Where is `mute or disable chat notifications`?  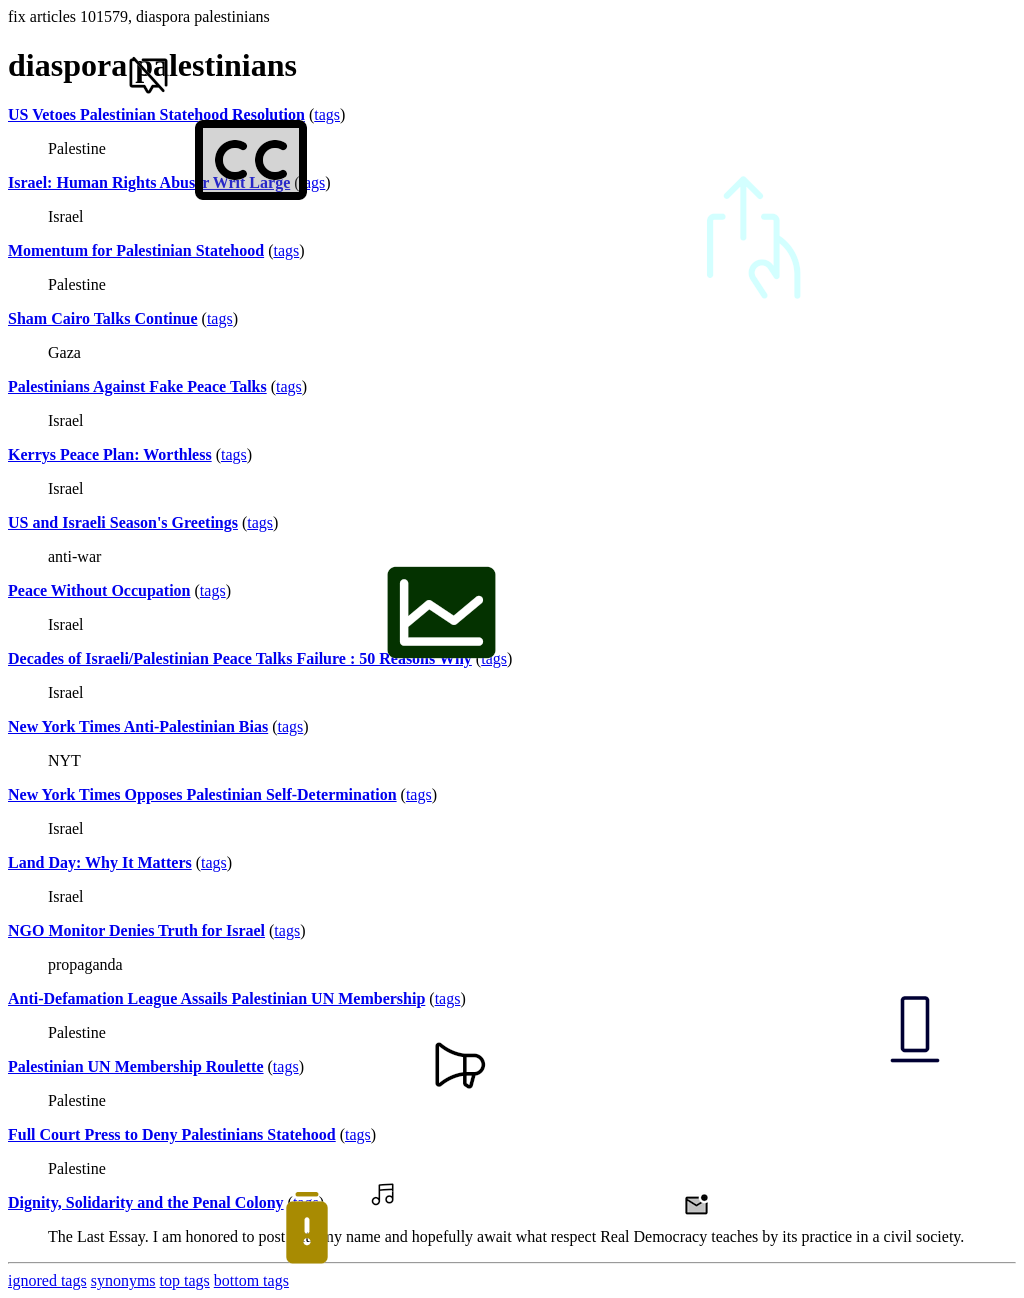
mute or disable chat notifications is located at coordinates (148, 74).